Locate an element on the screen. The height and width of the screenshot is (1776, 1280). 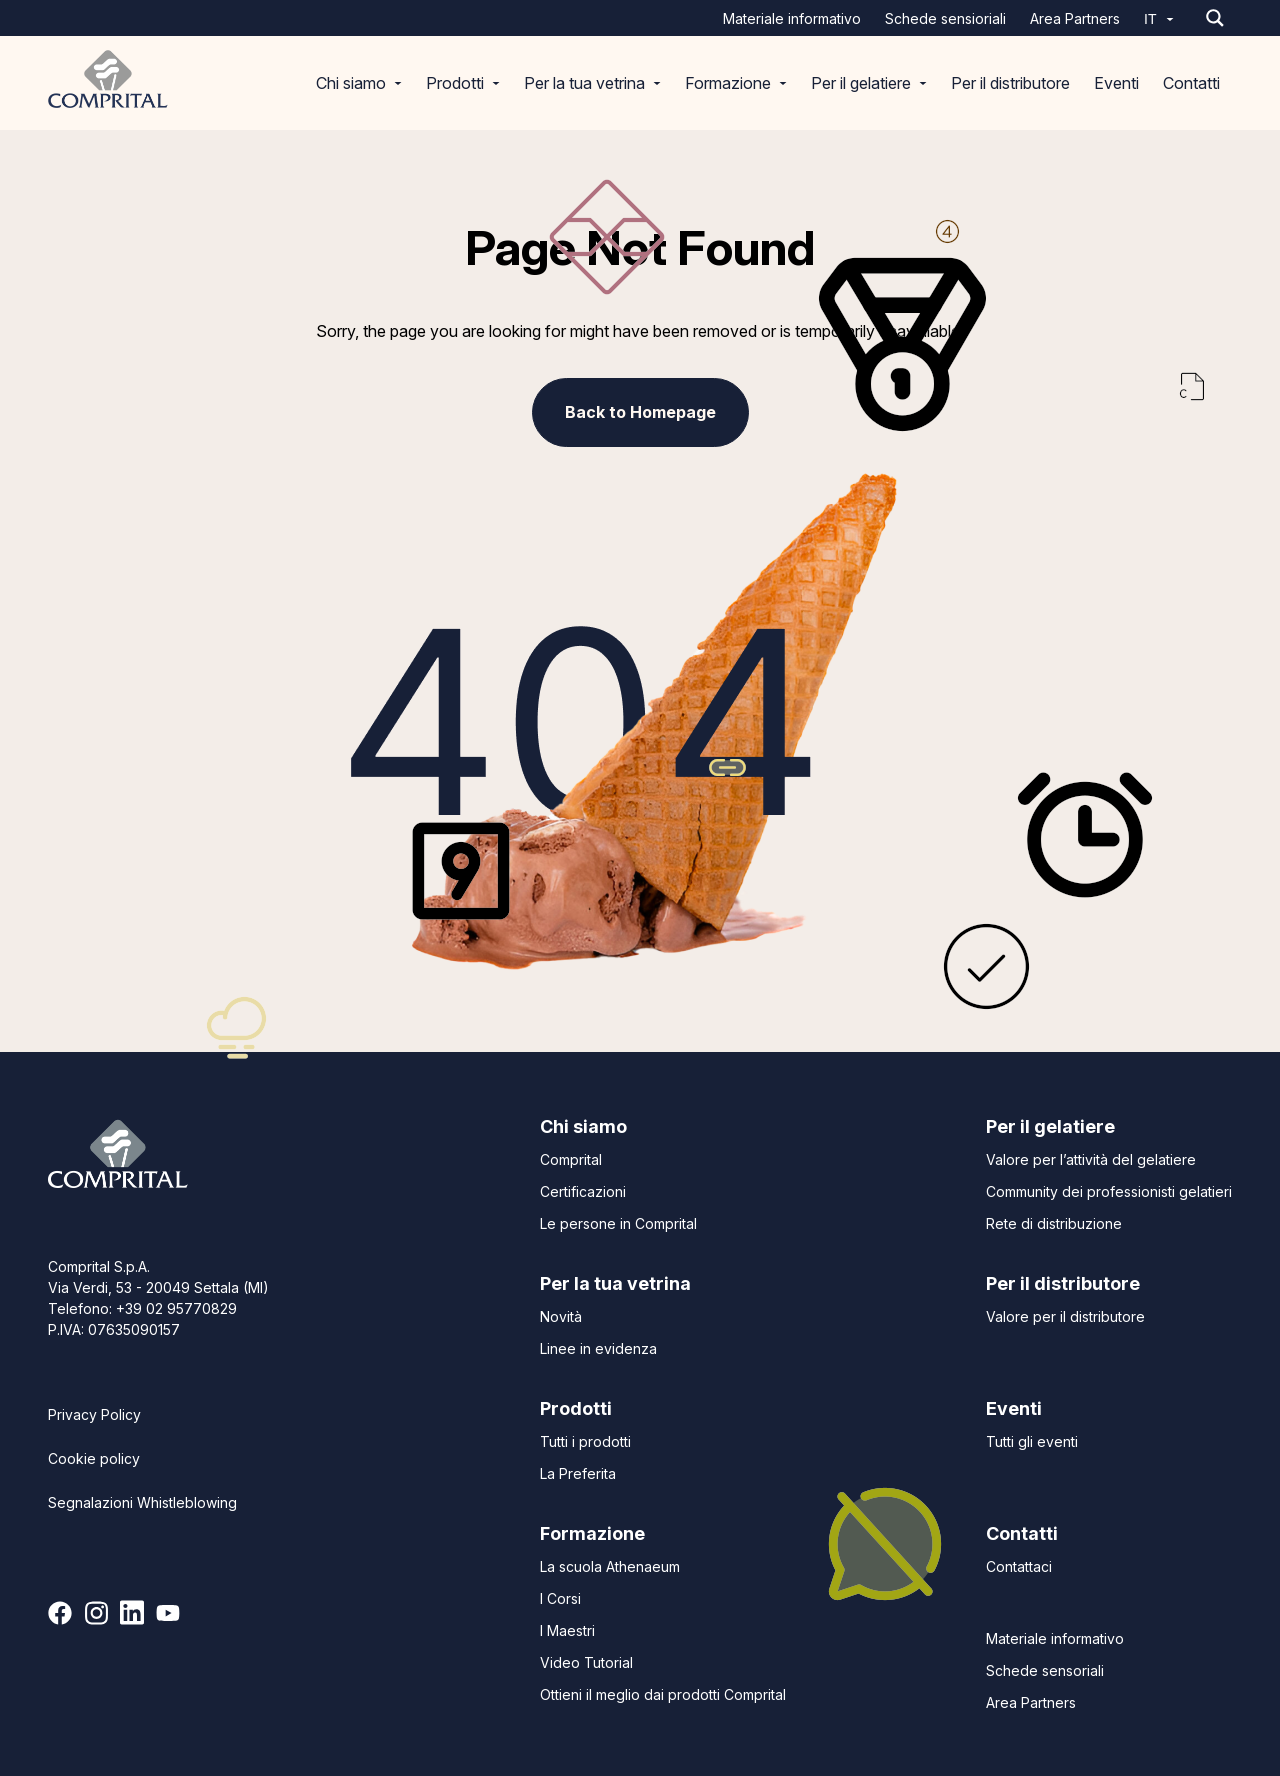
set or manage alarms is located at coordinates (1085, 835).